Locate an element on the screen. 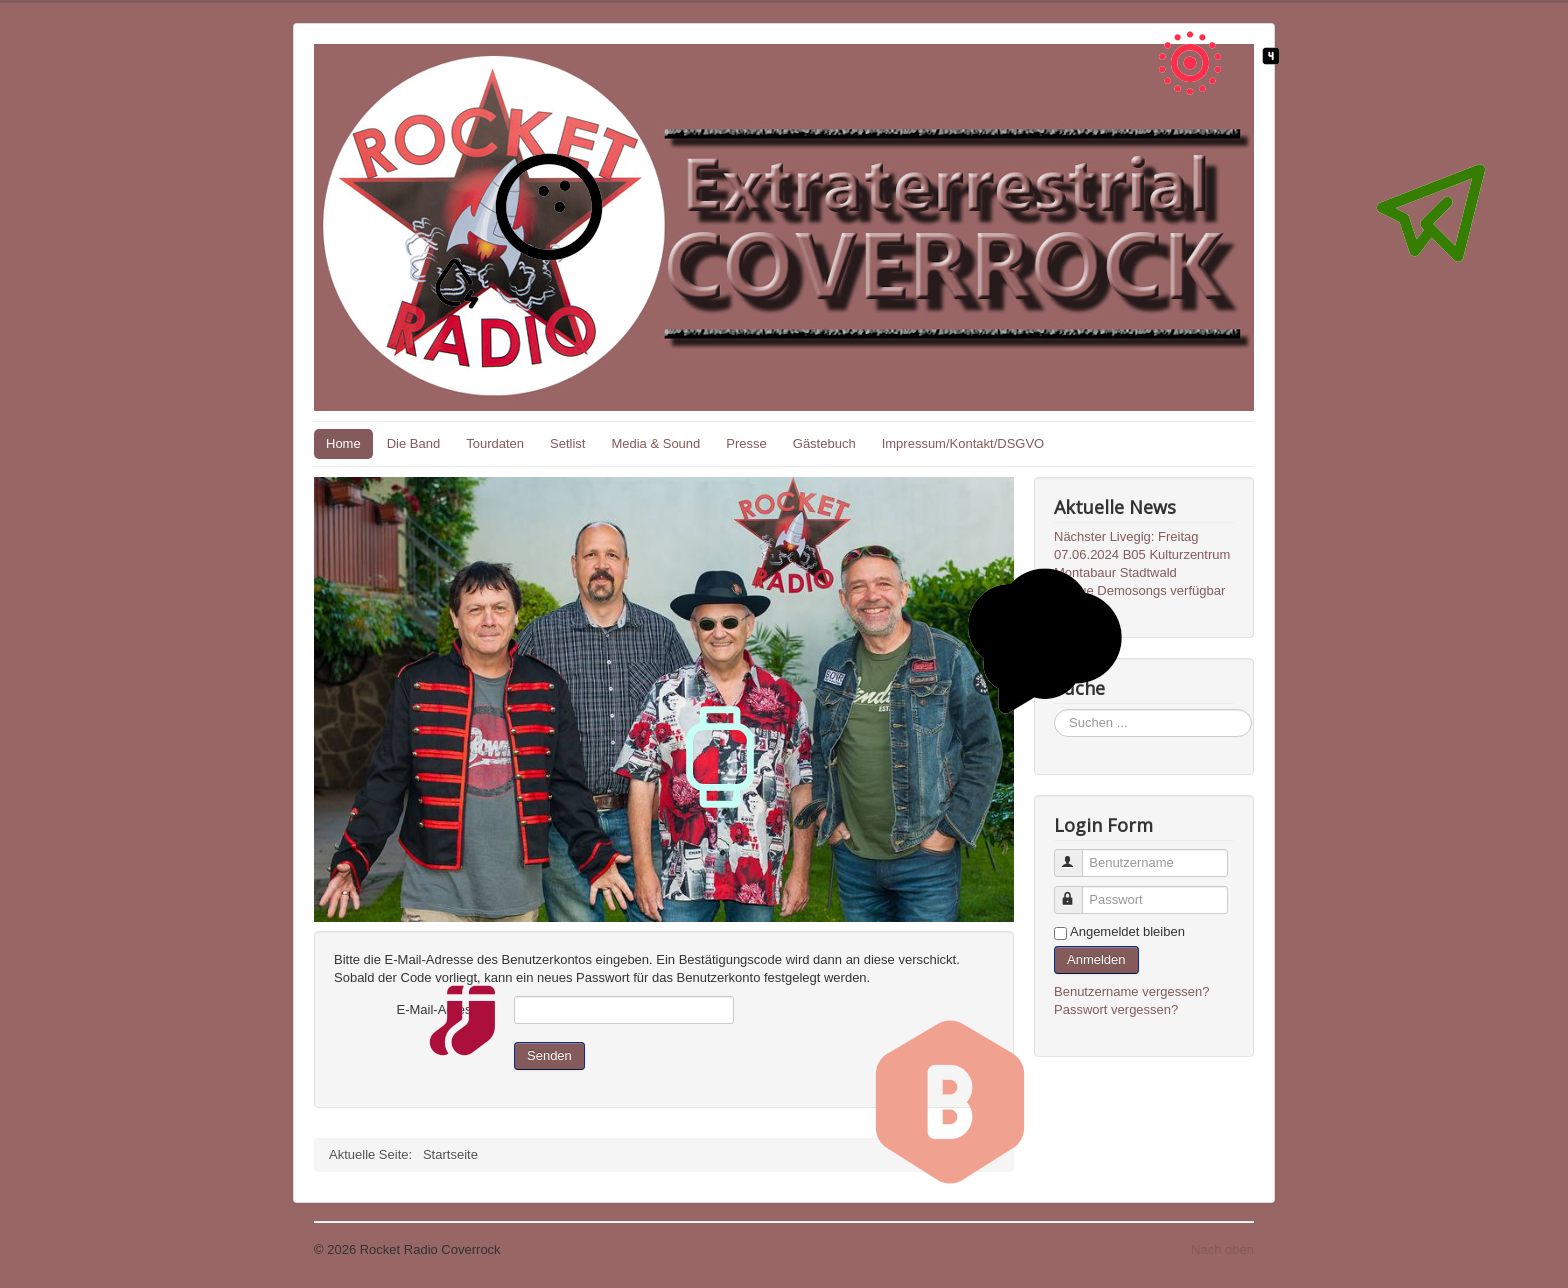 The image size is (1568, 1288). browse socks or hosiery products is located at coordinates (464, 1020).